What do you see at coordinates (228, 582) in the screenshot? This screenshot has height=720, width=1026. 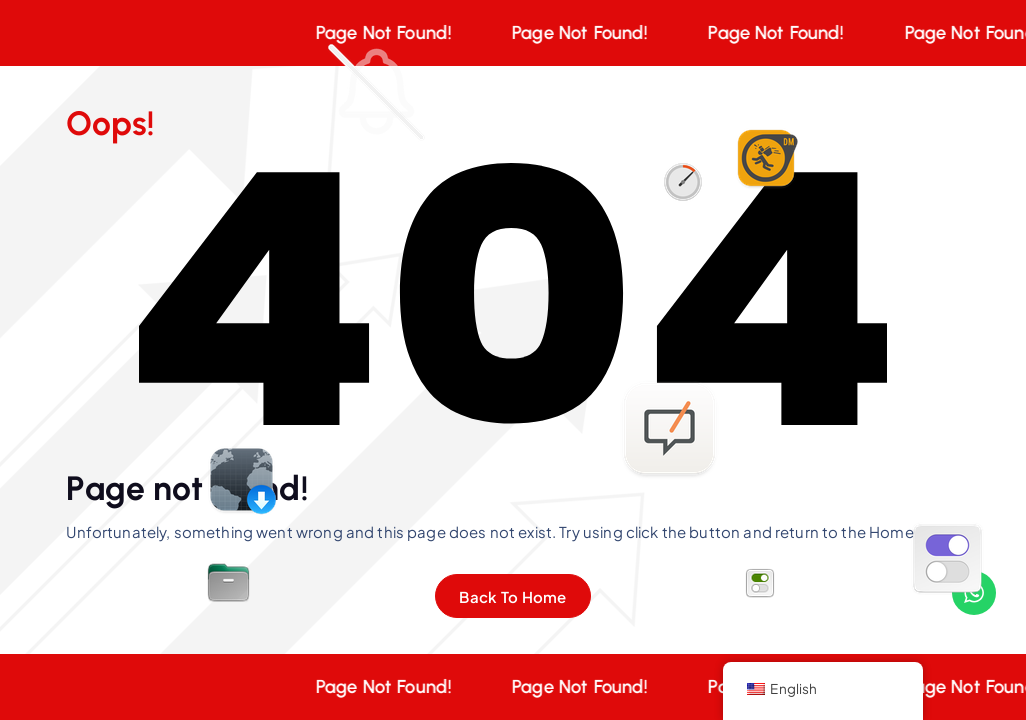 I see `open the file manager application` at bounding box center [228, 582].